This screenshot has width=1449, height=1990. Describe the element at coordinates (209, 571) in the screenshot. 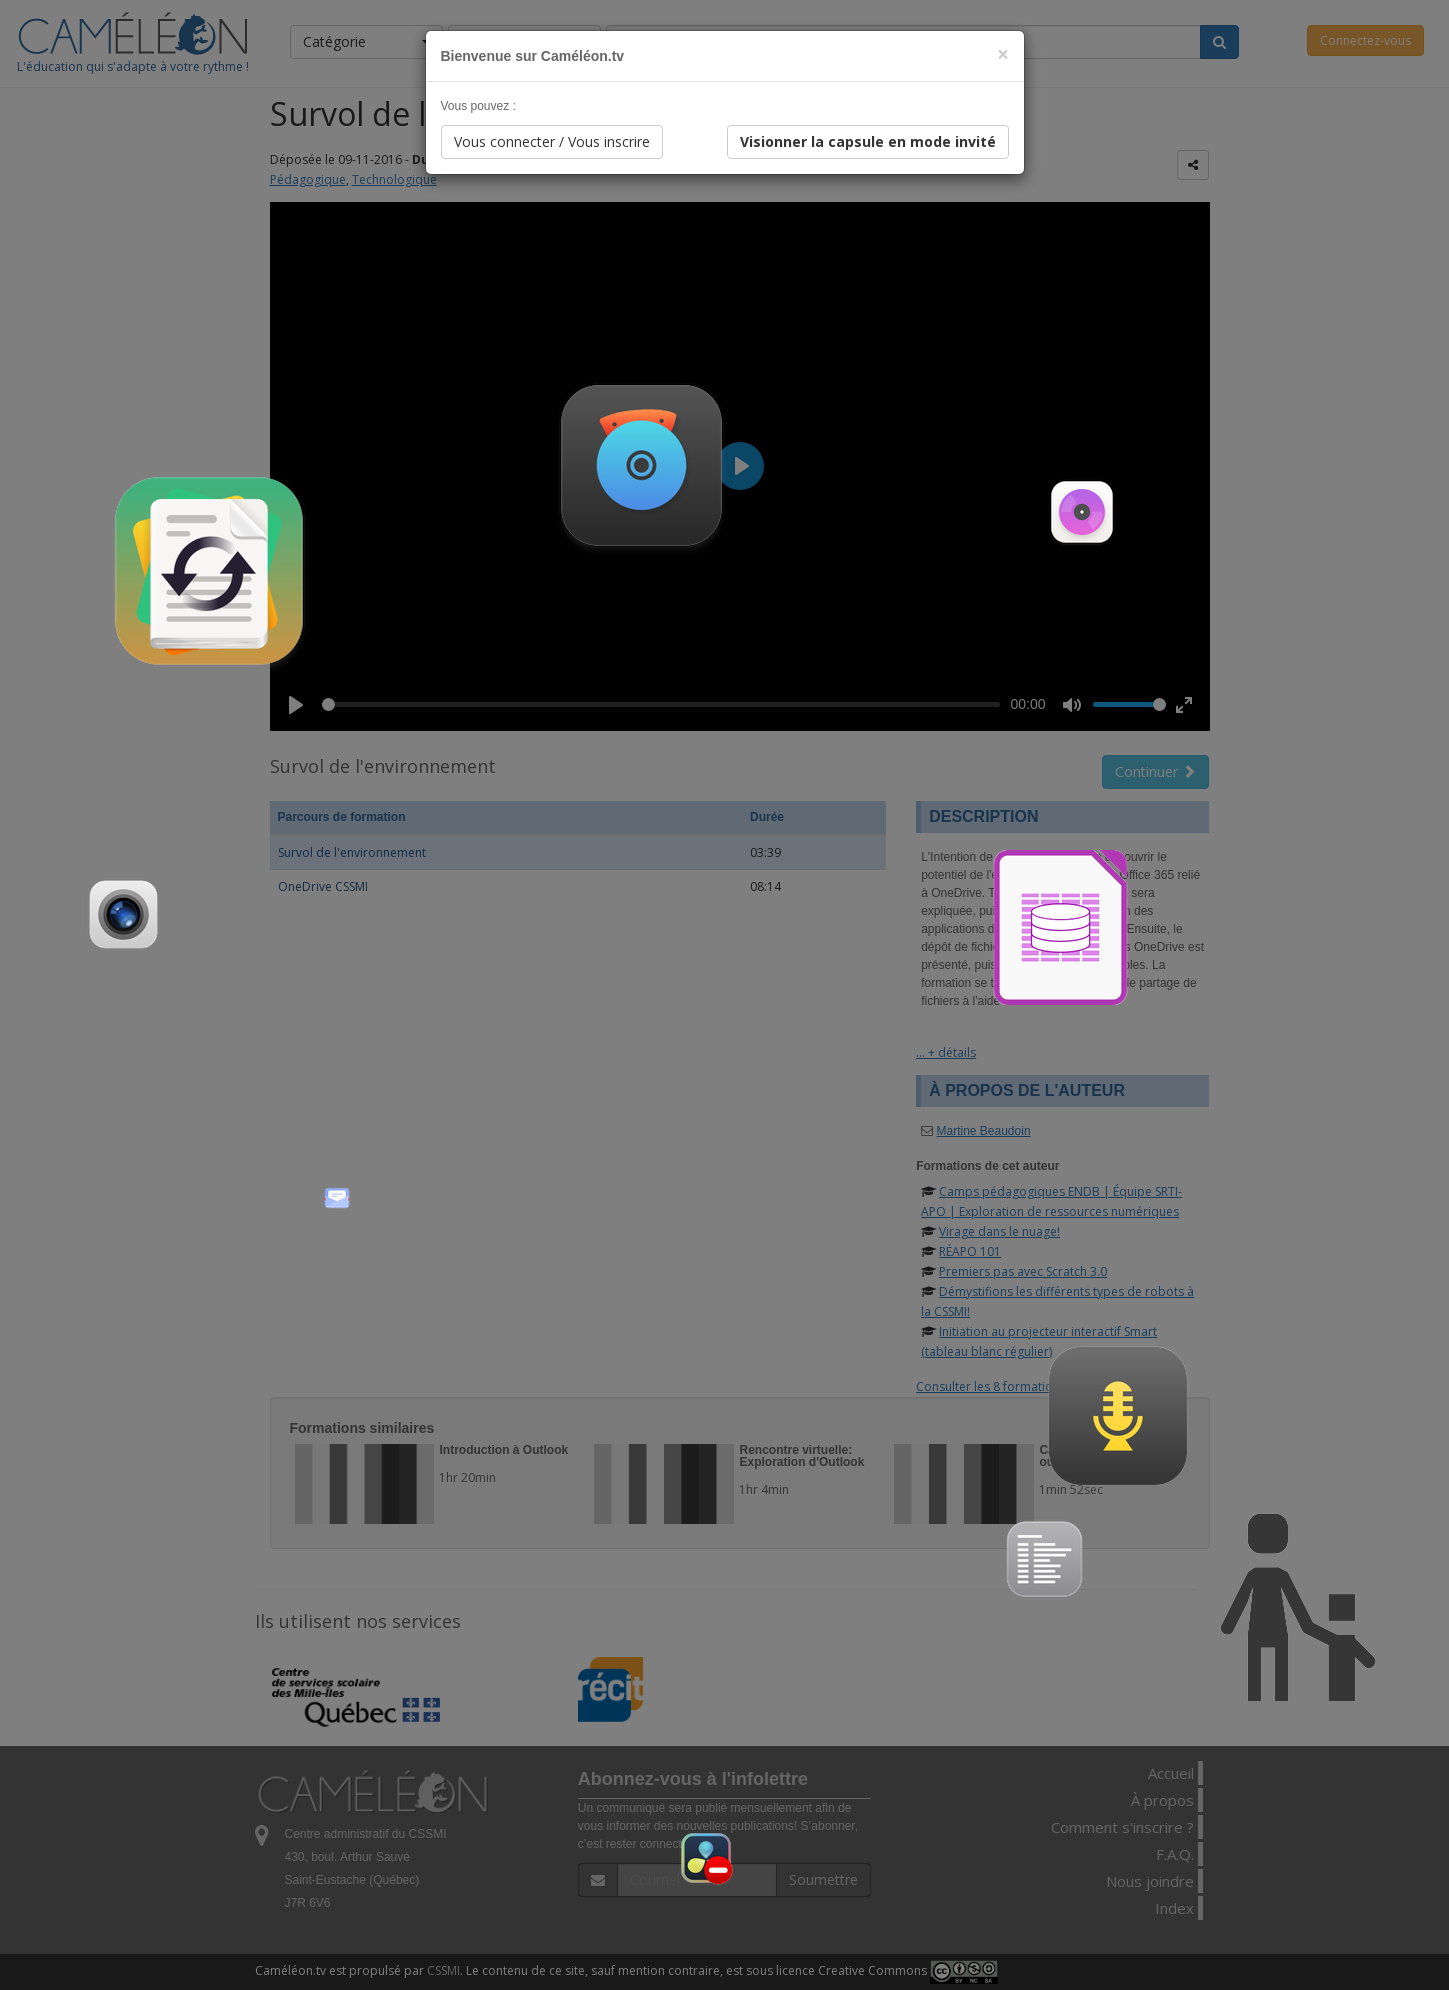

I see `open Morphosis file conversion app` at that location.